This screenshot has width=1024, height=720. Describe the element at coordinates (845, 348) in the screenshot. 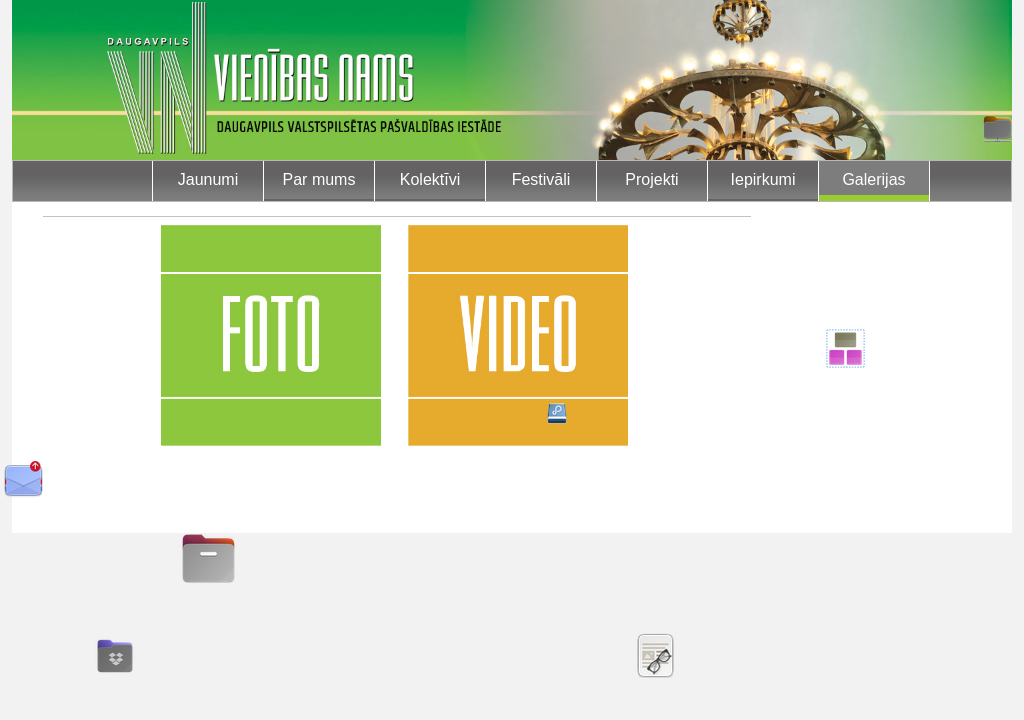

I see `select all items in the current view` at that location.